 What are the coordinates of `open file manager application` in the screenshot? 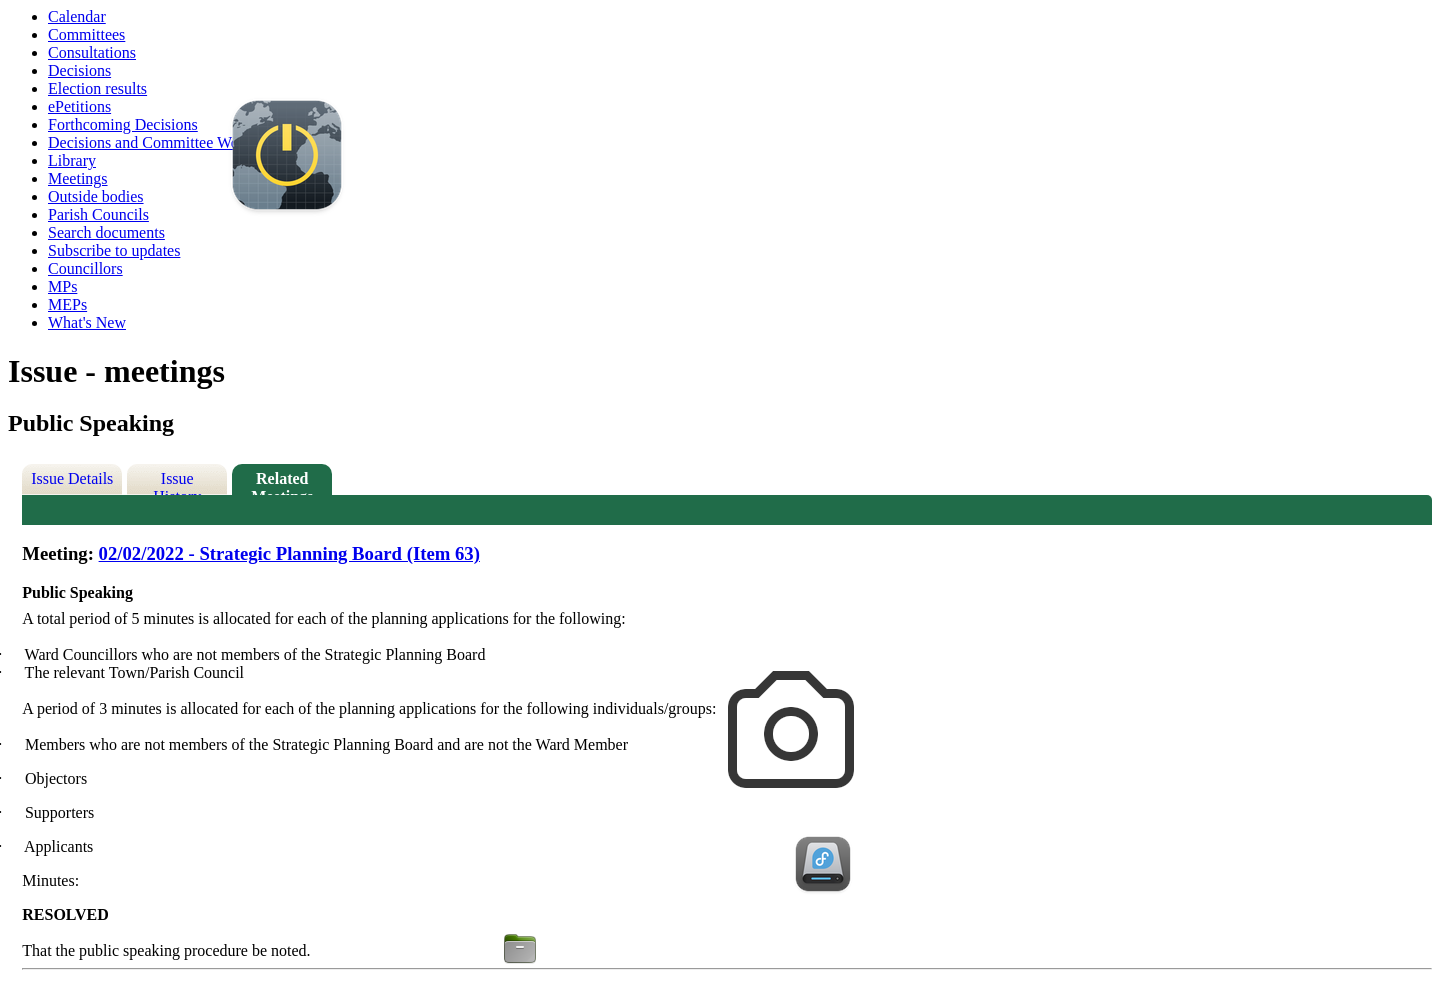 It's located at (520, 948).